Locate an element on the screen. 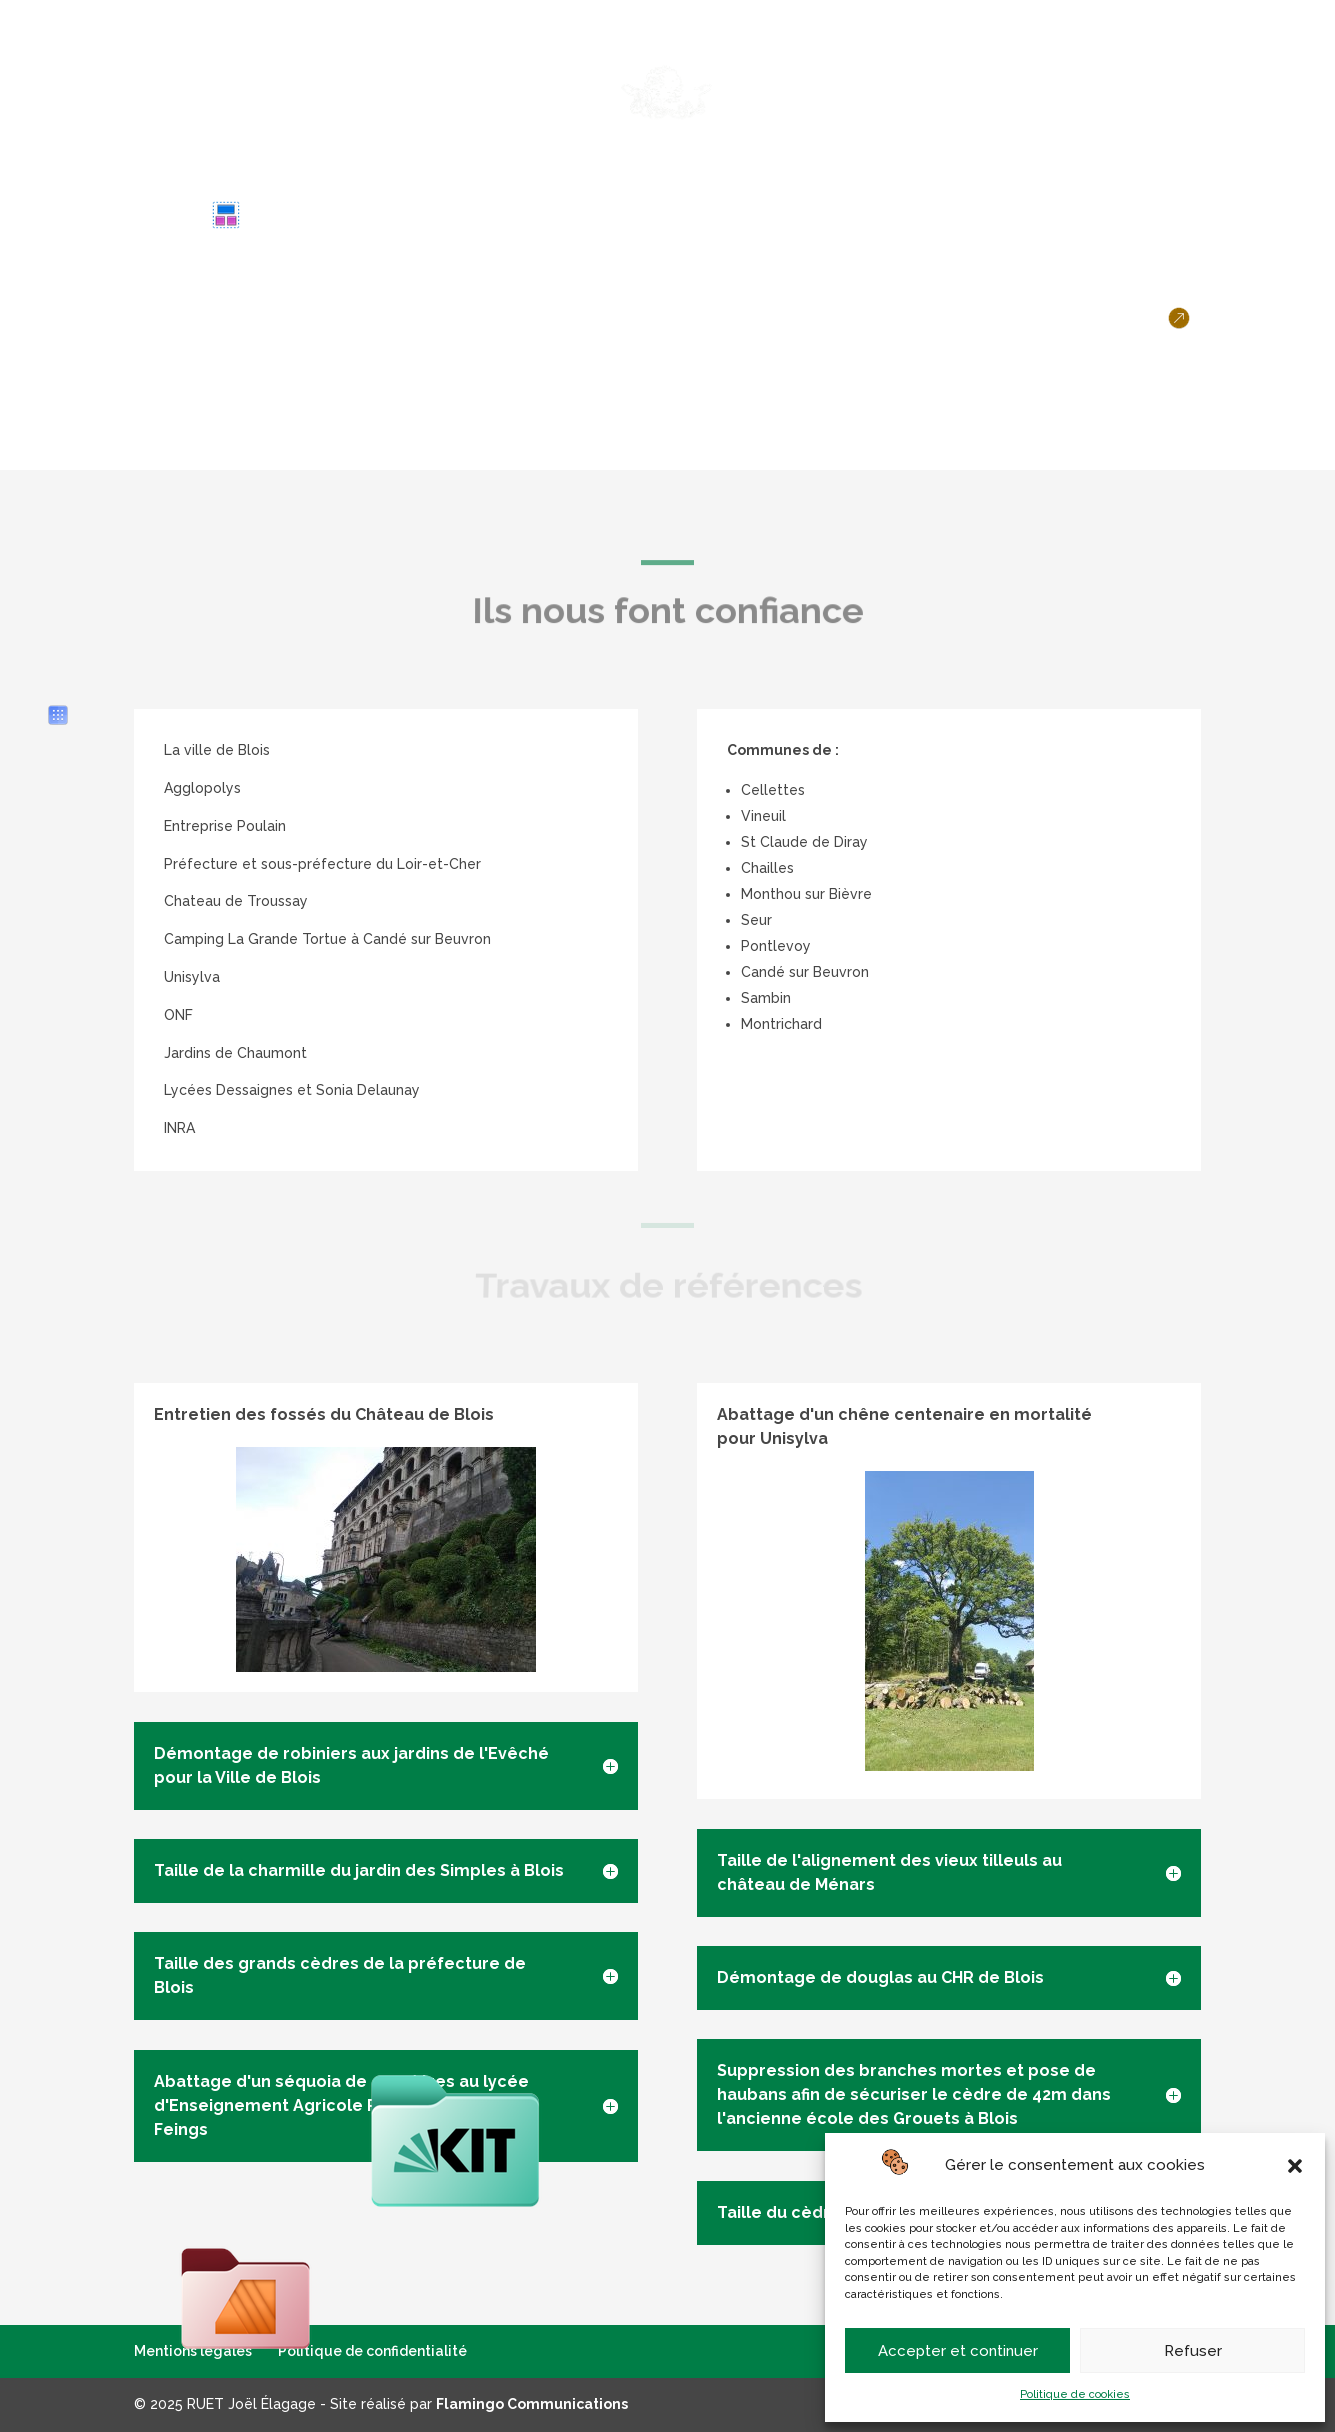 This screenshot has width=1335, height=2432. indicates a symbolic link or shortcut to another file is located at coordinates (1179, 318).